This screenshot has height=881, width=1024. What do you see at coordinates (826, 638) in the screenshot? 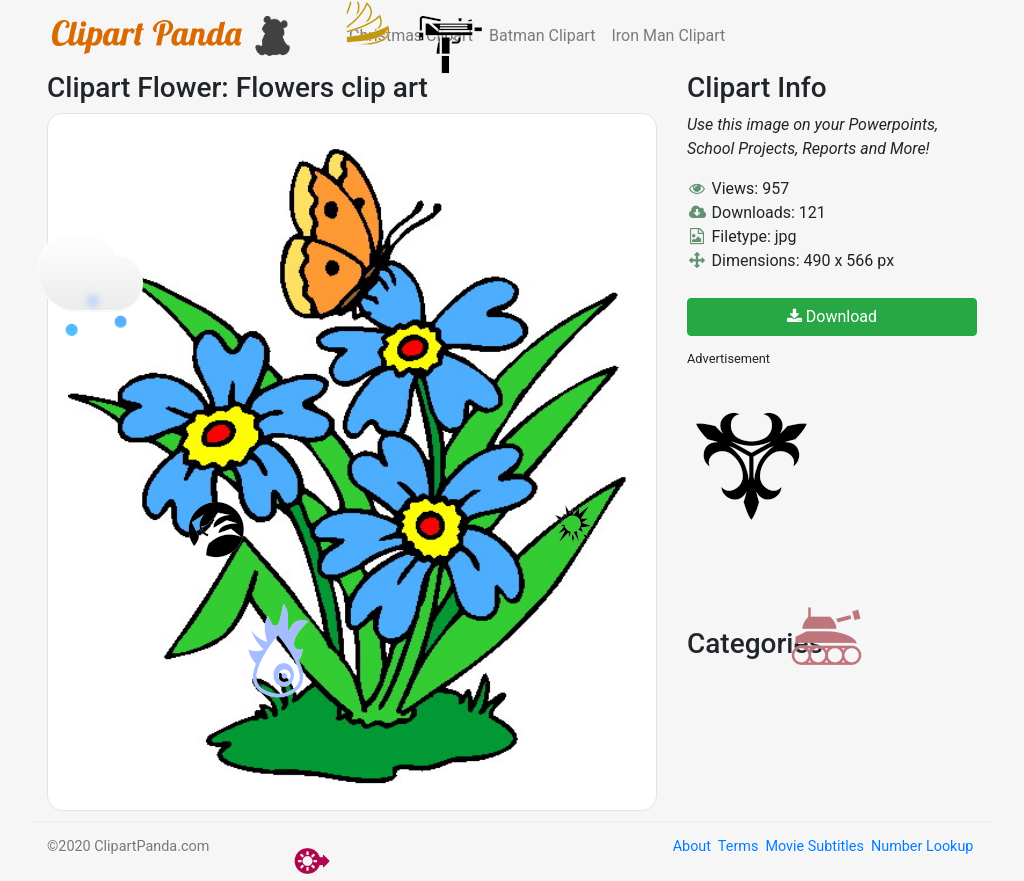
I see `select tank unit in strategy game` at bounding box center [826, 638].